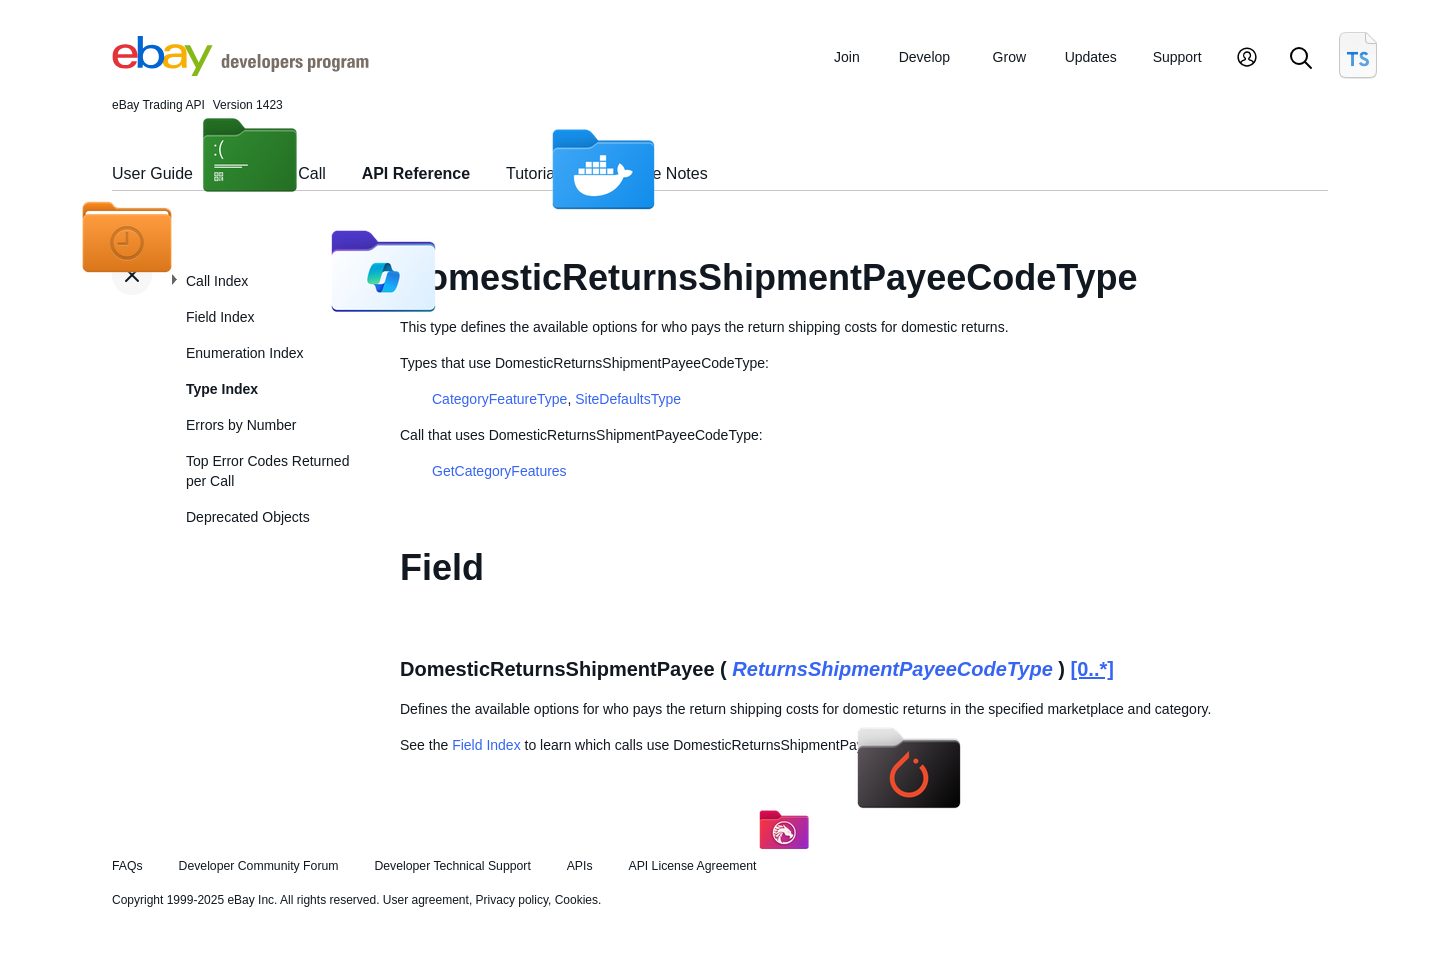 The height and width of the screenshot is (957, 1440). I want to click on open garuda linux system folder, so click(784, 831).